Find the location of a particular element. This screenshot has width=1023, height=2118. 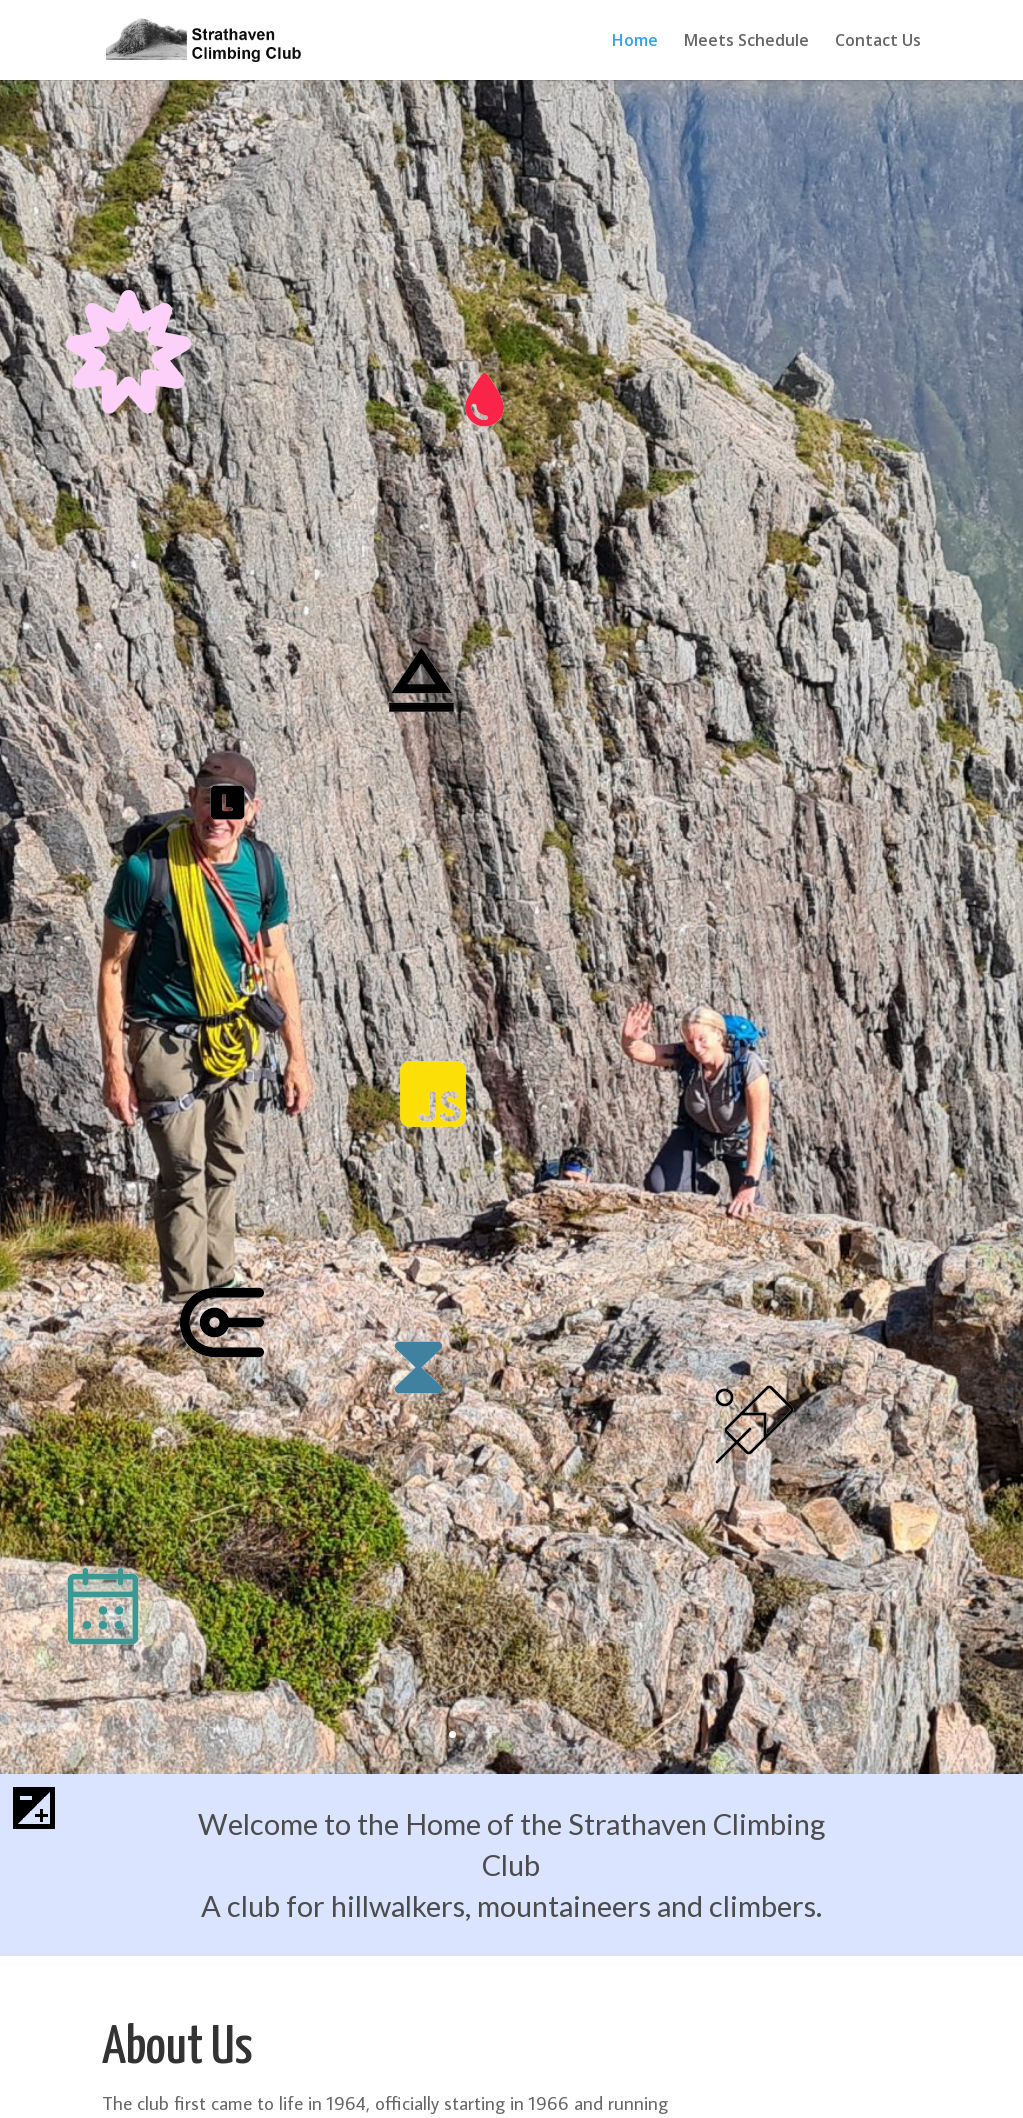

indicates loading or processing in progress is located at coordinates (418, 1367).